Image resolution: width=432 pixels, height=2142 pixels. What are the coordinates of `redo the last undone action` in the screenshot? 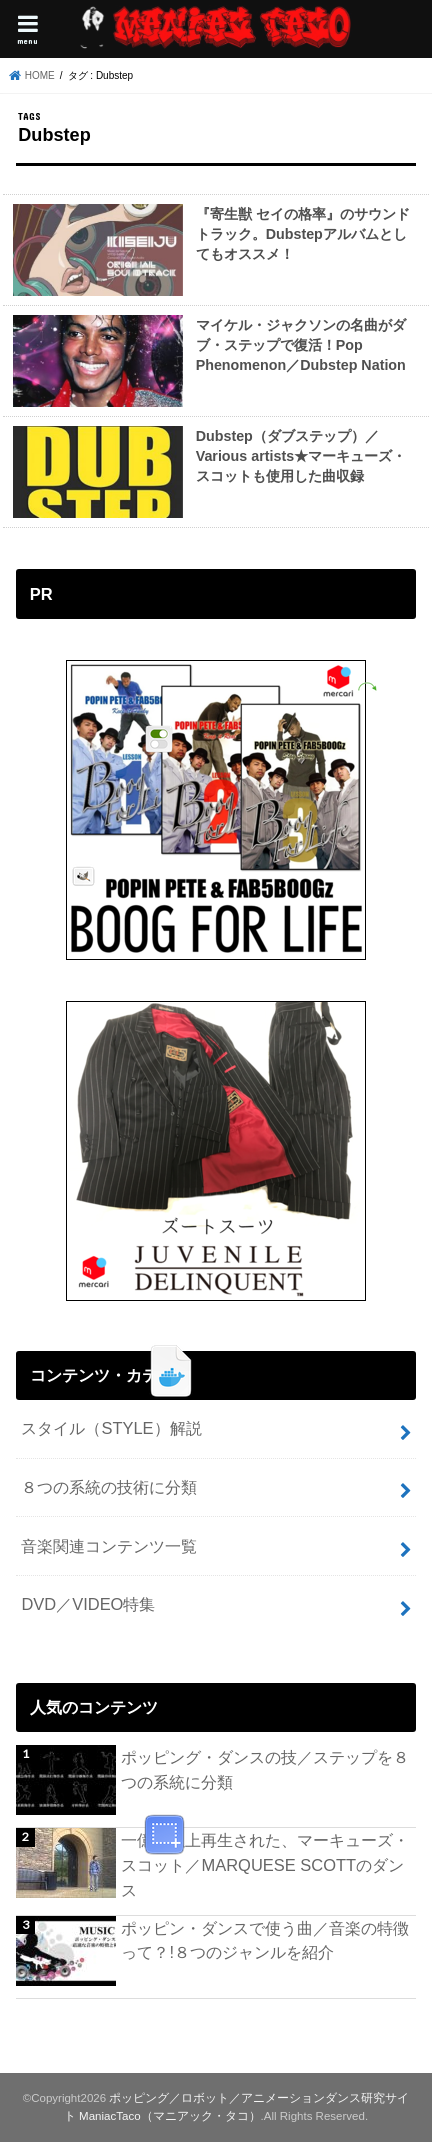 It's located at (367, 686).